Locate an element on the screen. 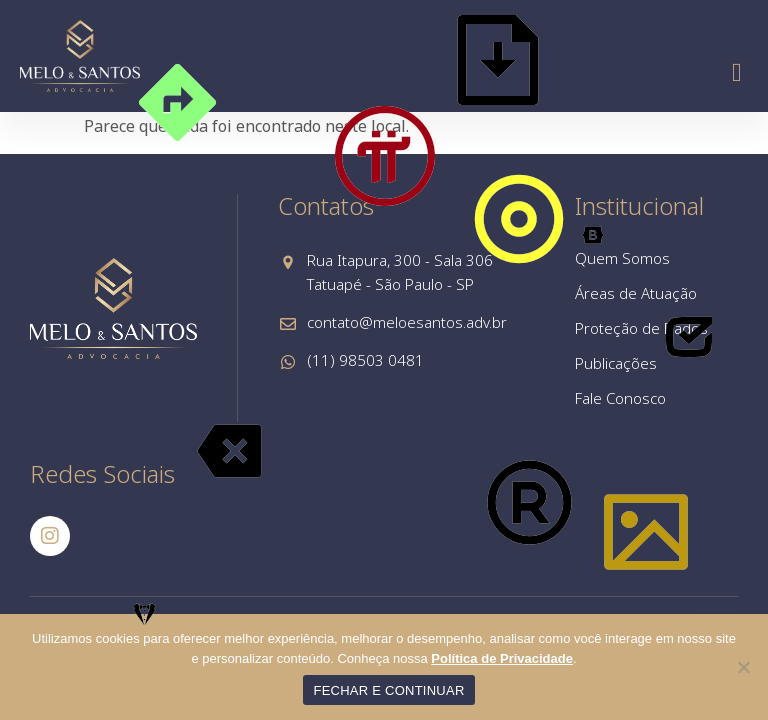 The width and height of the screenshot is (768, 720). stylelint CSS linting tool logo is located at coordinates (144, 614).